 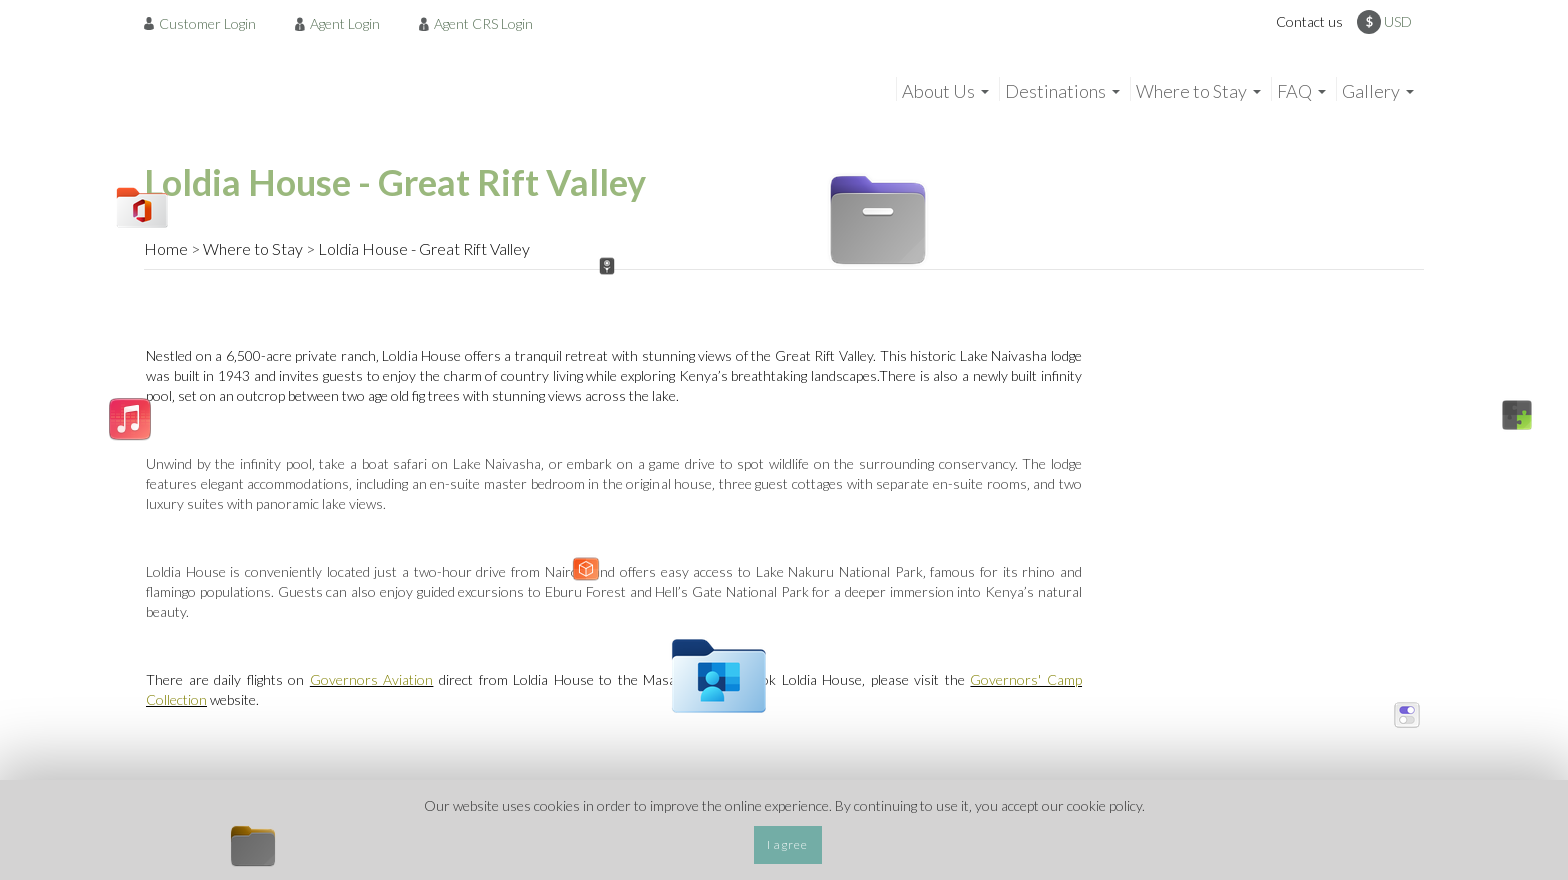 What do you see at coordinates (130, 419) in the screenshot?
I see `open the music player app` at bounding box center [130, 419].